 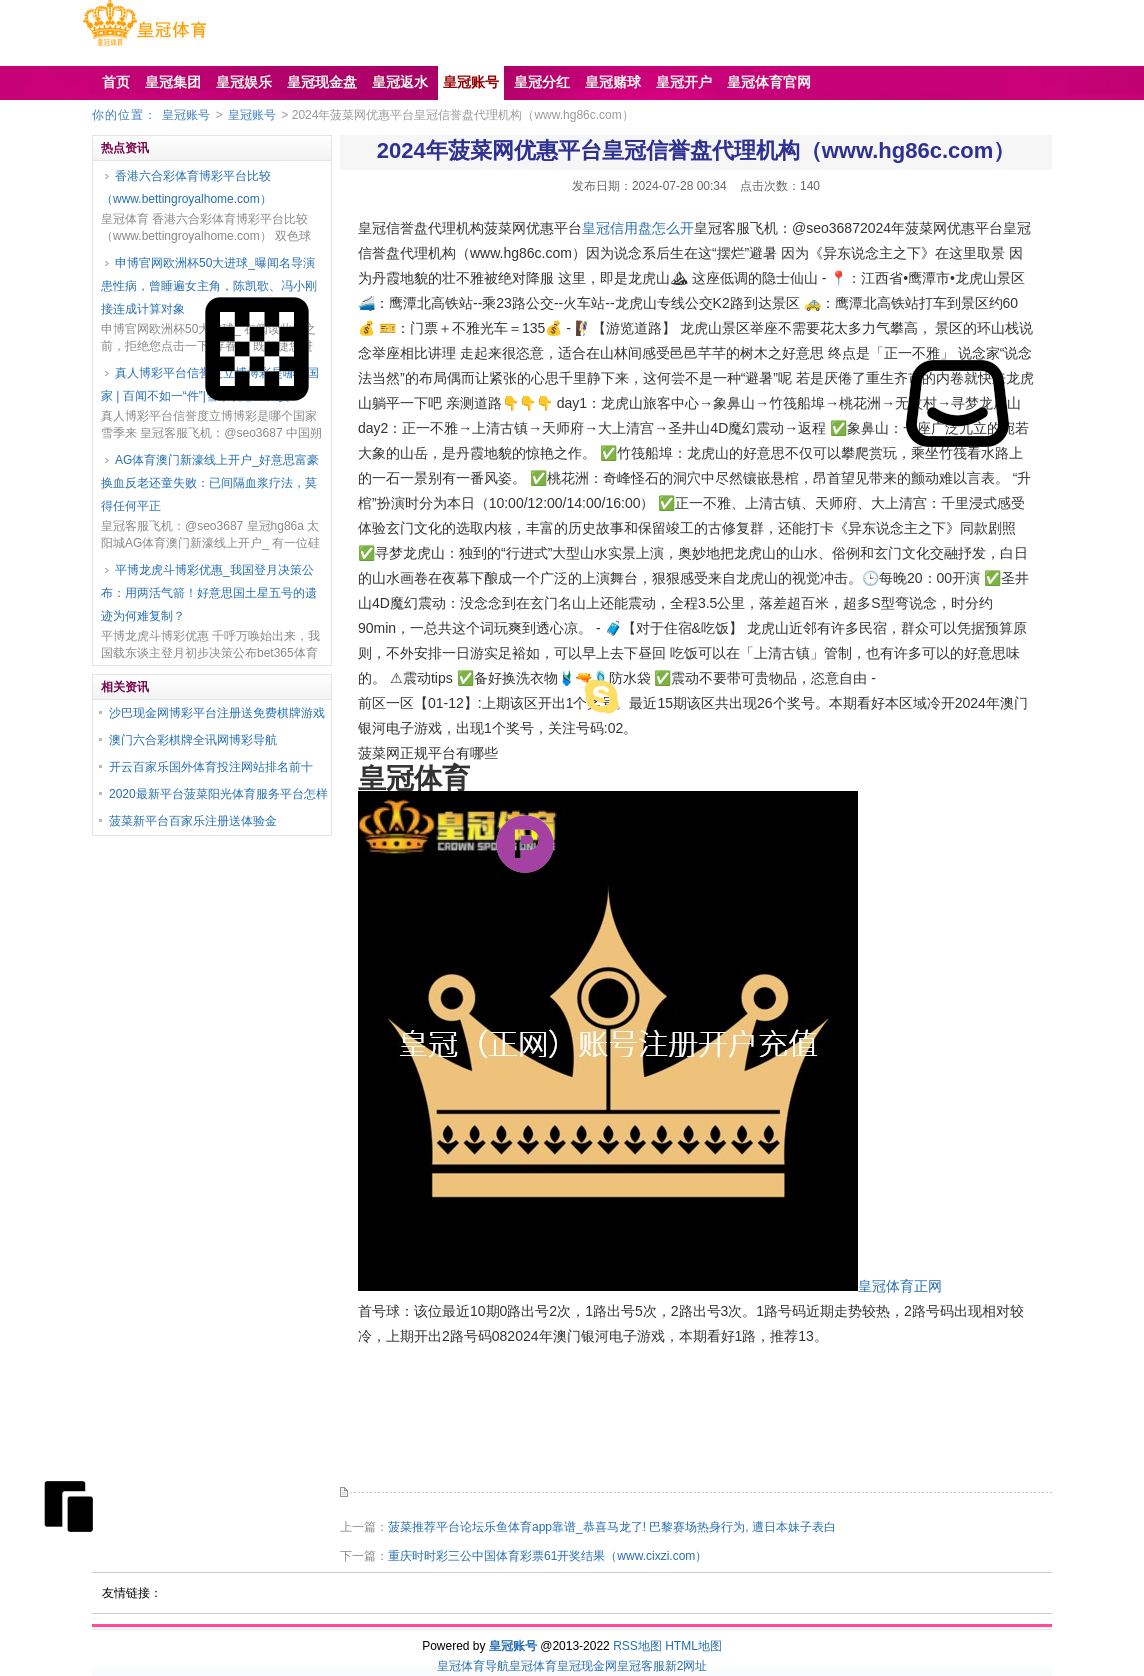 I want to click on open skype app, so click(x=601, y=696).